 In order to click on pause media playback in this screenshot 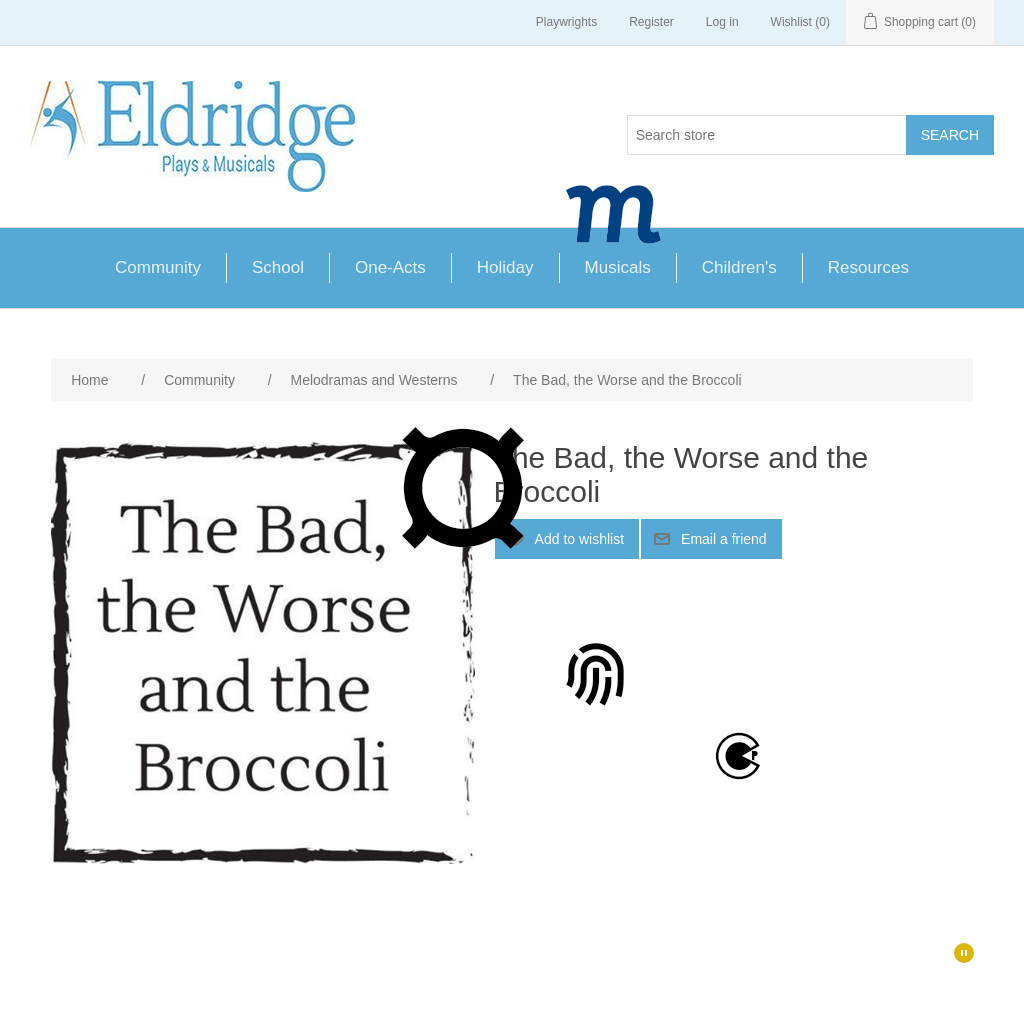, I will do `click(964, 953)`.